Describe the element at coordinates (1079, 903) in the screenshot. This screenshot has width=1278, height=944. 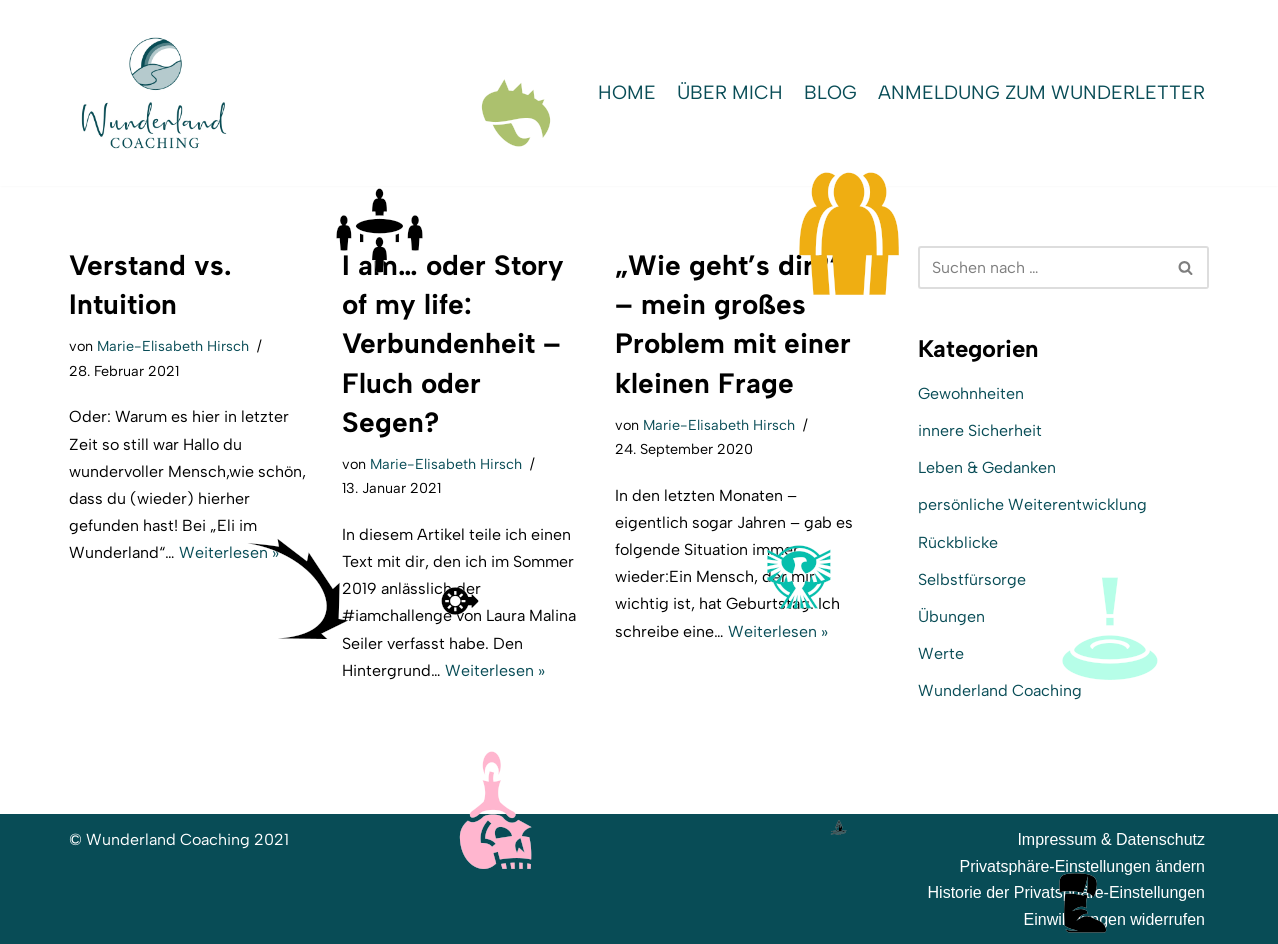
I see `equip footwear to your character` at that location.